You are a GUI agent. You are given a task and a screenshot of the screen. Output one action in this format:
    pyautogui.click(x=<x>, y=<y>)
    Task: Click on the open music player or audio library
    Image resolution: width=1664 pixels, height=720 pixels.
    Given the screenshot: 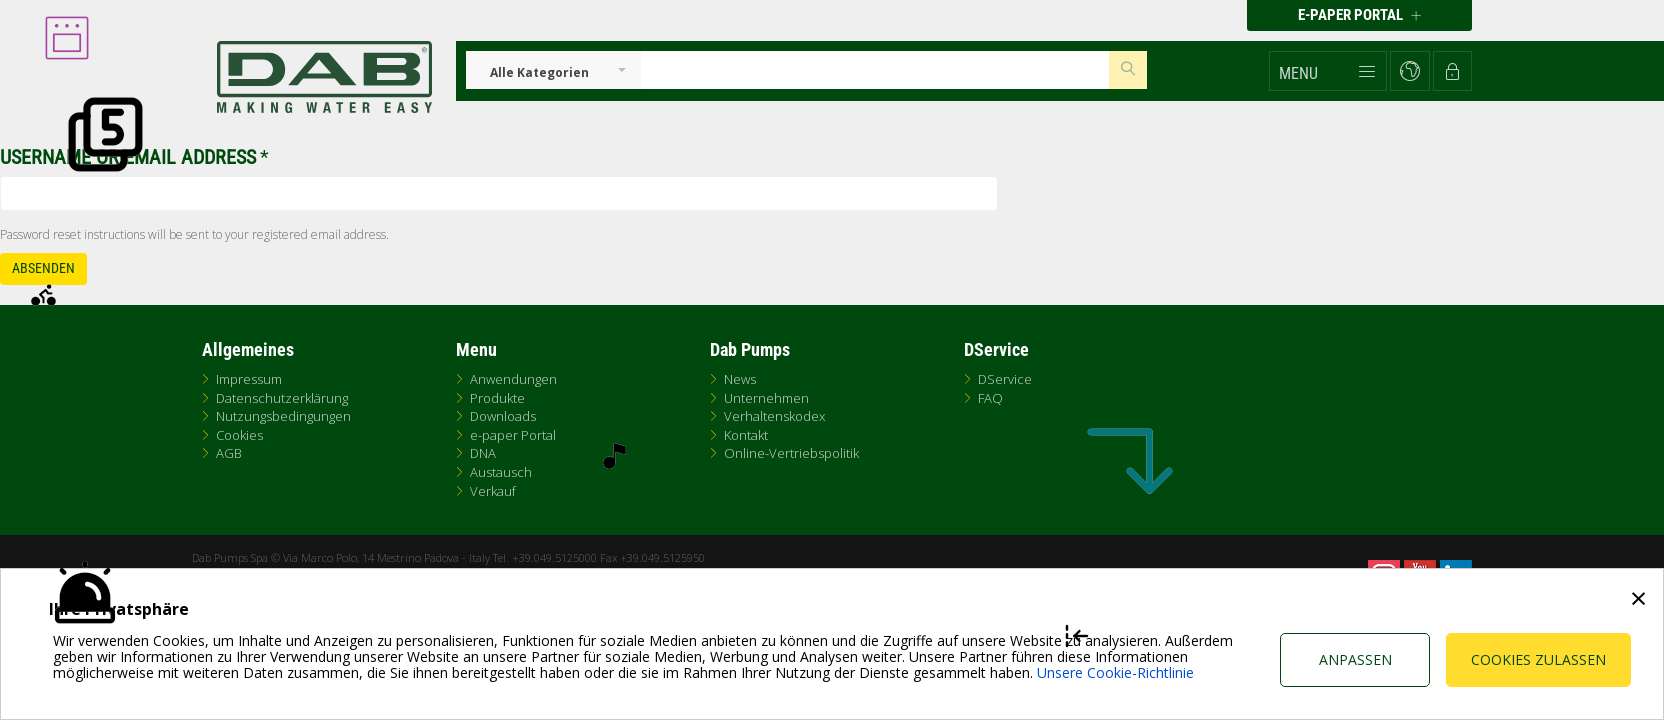 What is the action you would take?
    pyautogui.click(x=614, y=455)
    